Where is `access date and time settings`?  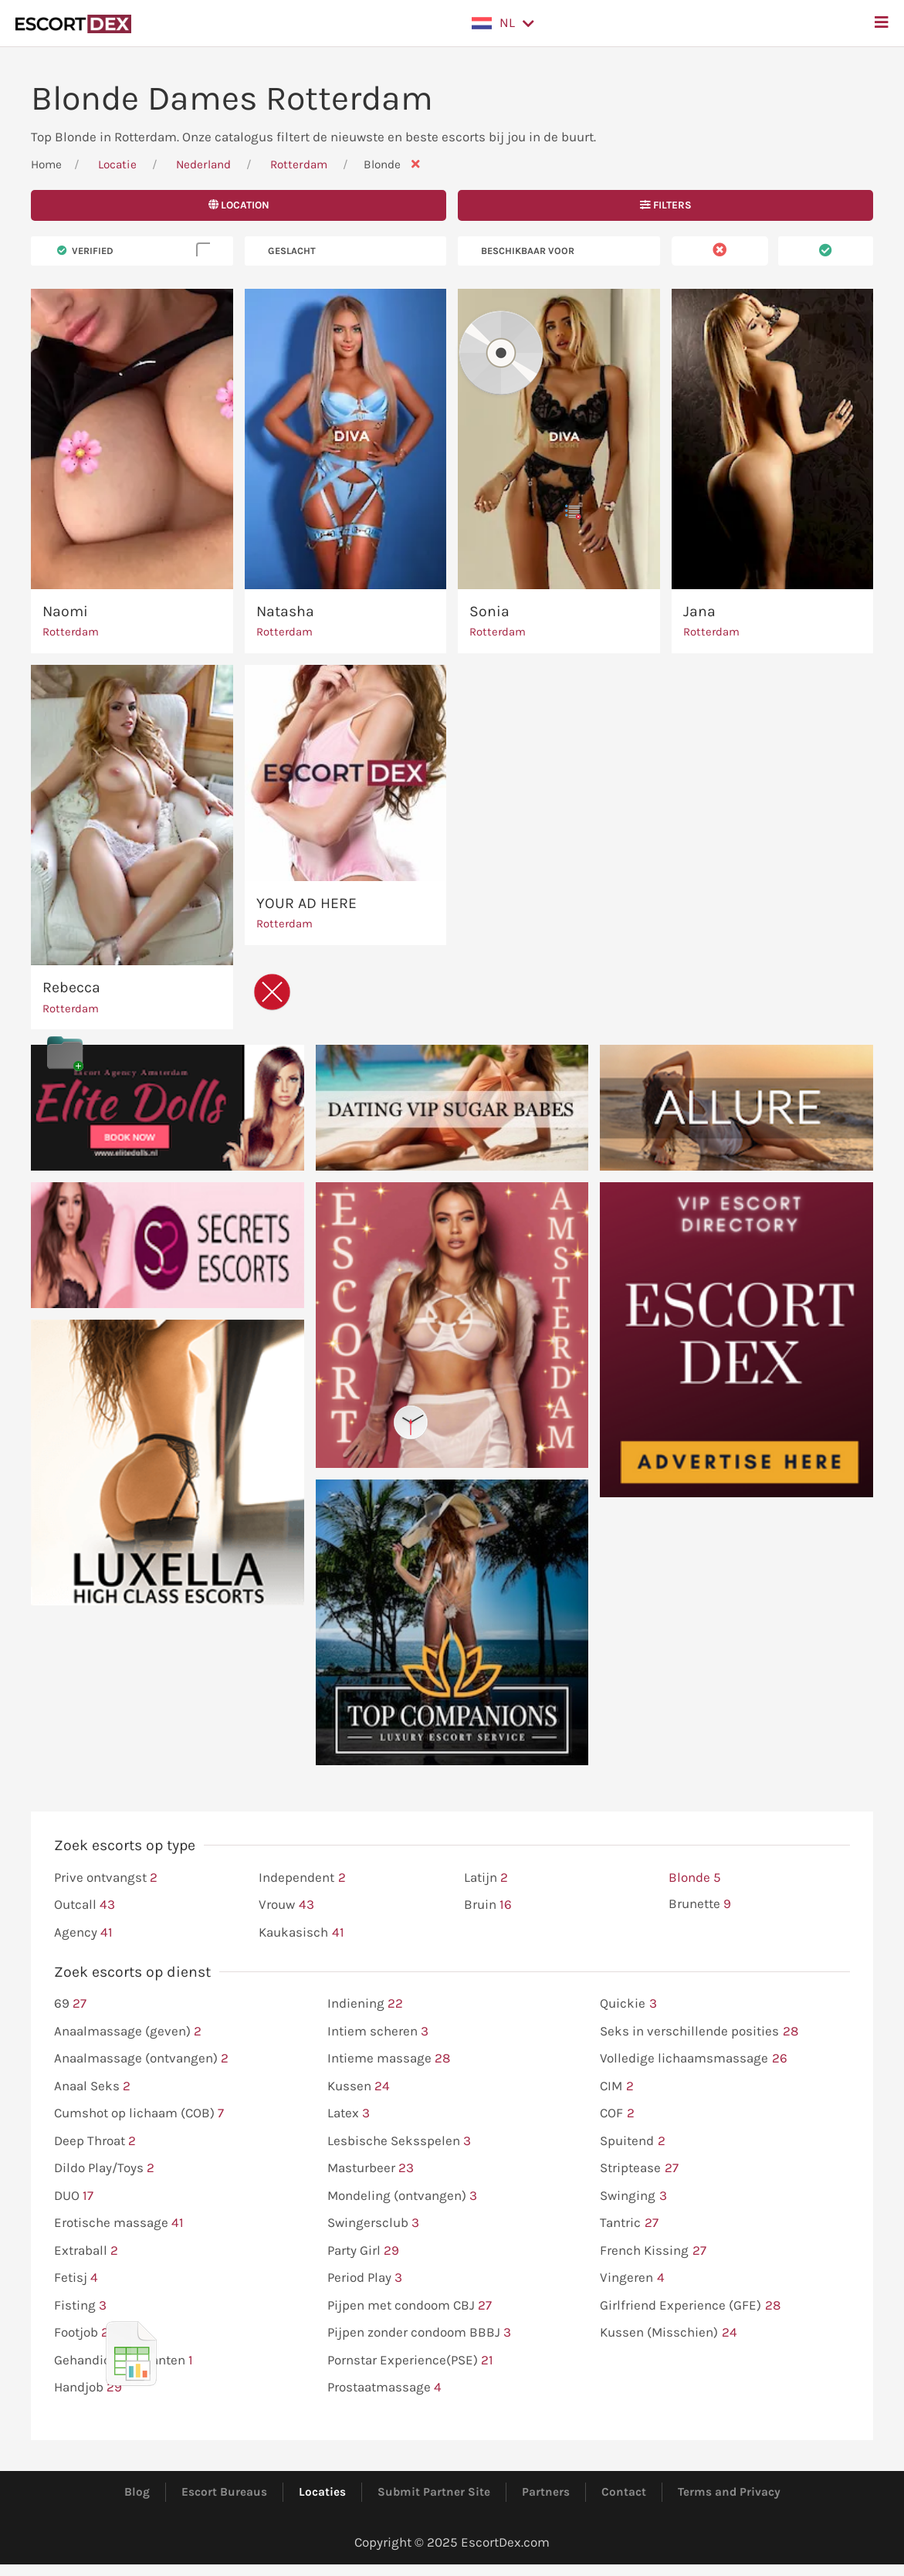 access date and time settings is located at coordinates (411, 1422).